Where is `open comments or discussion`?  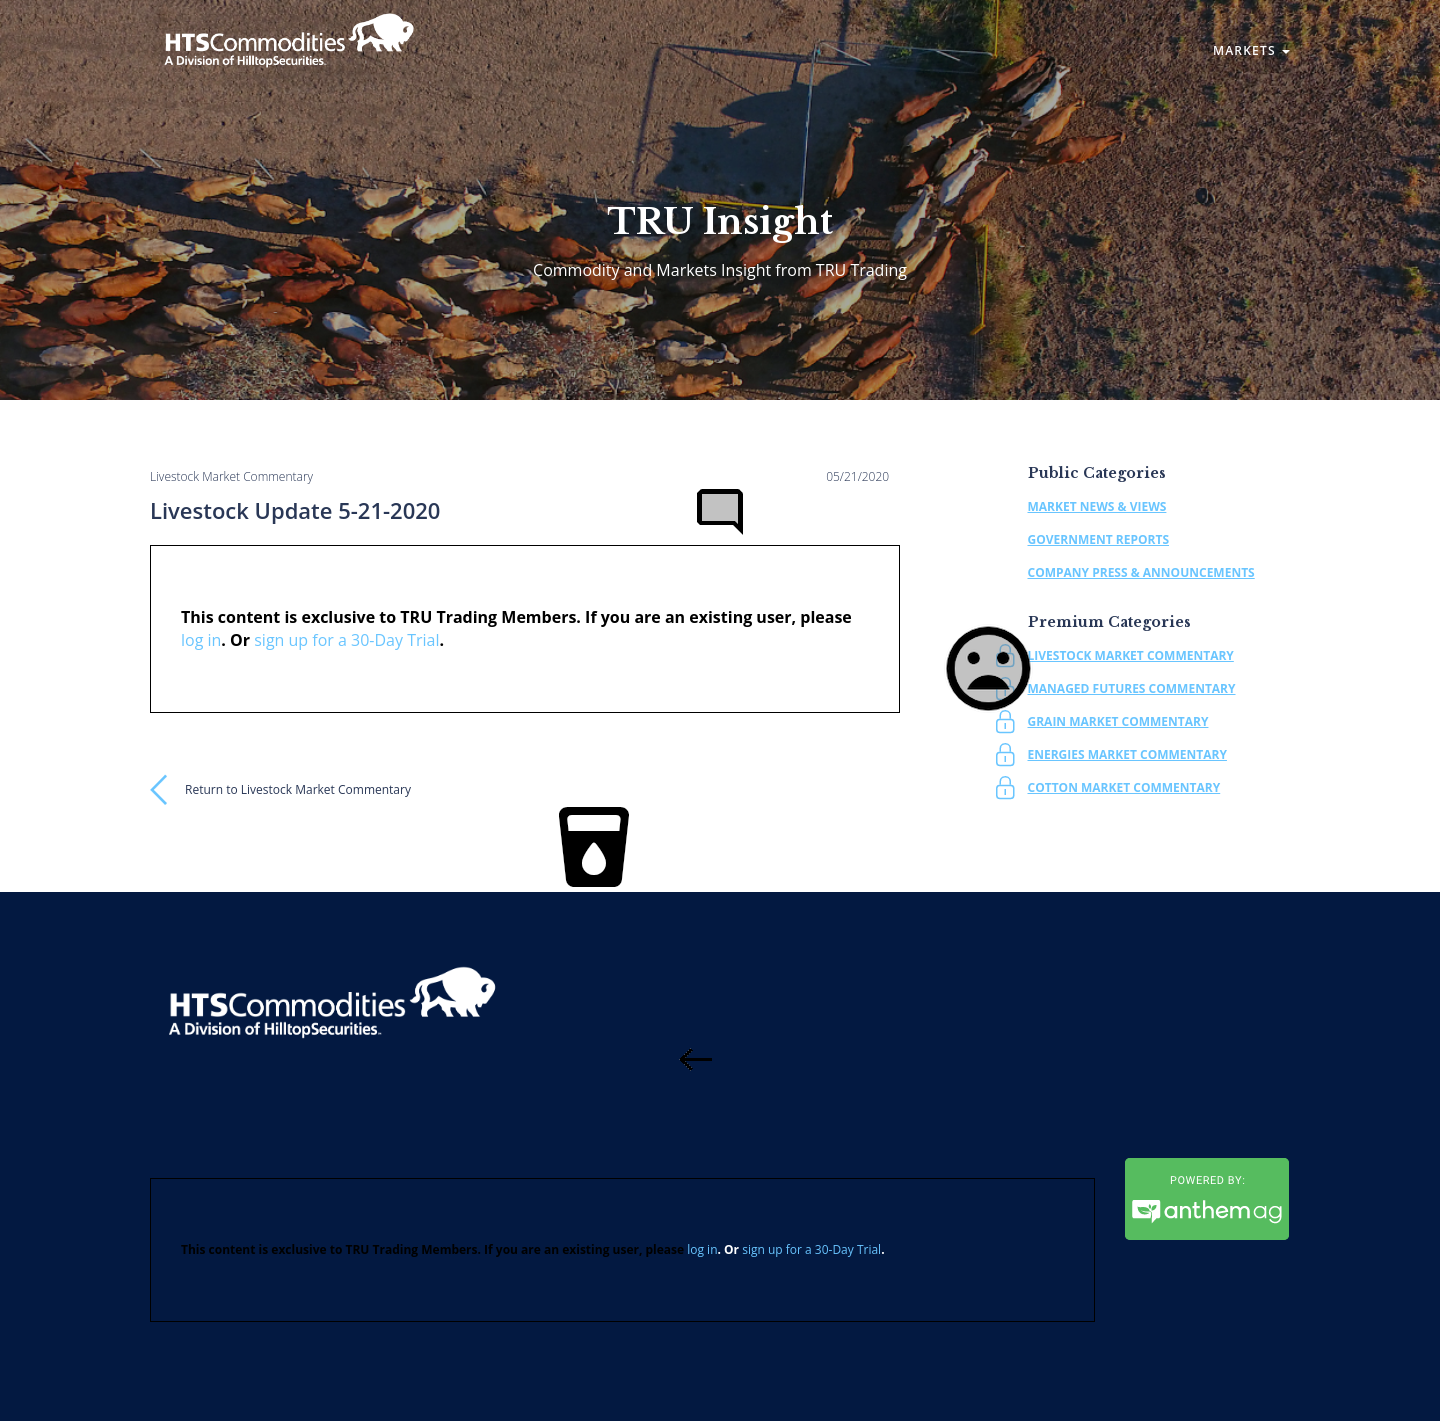 open comments or discussion is located at coordinates (720, 512).